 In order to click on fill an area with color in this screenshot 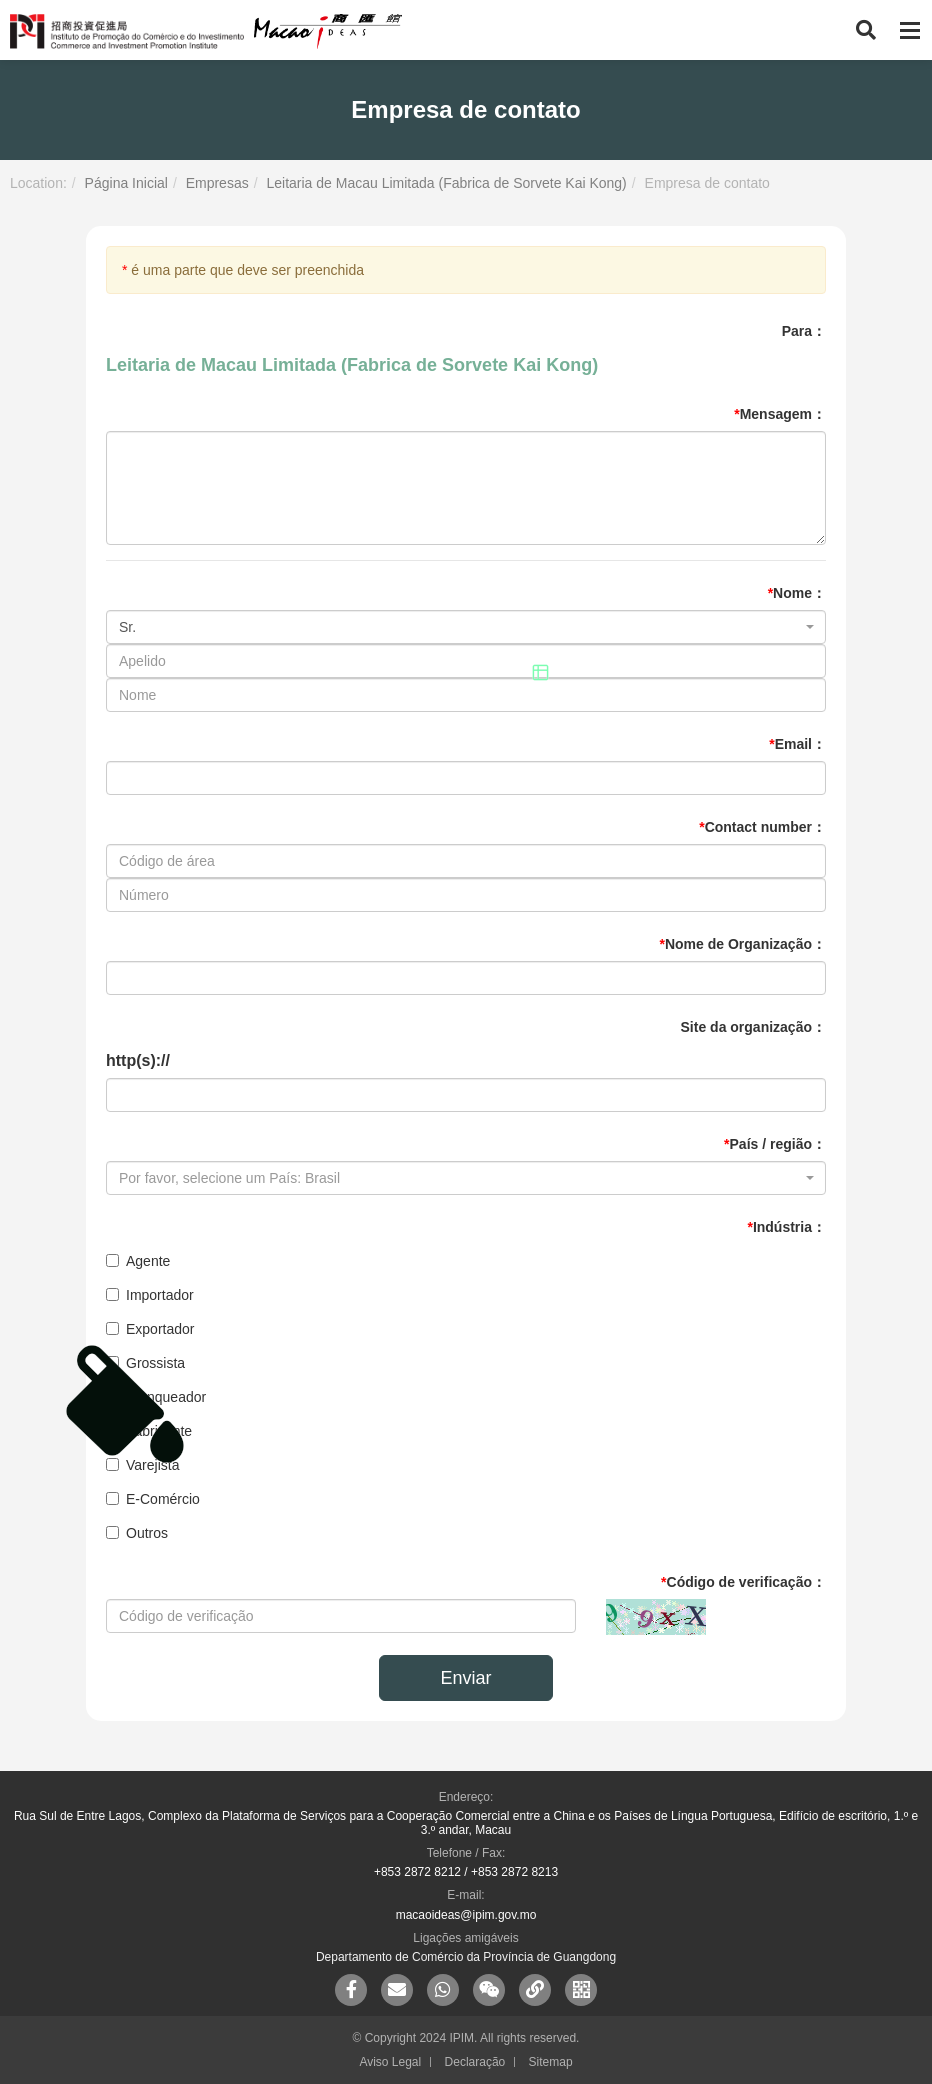, I will do `click(125, 1404)`.